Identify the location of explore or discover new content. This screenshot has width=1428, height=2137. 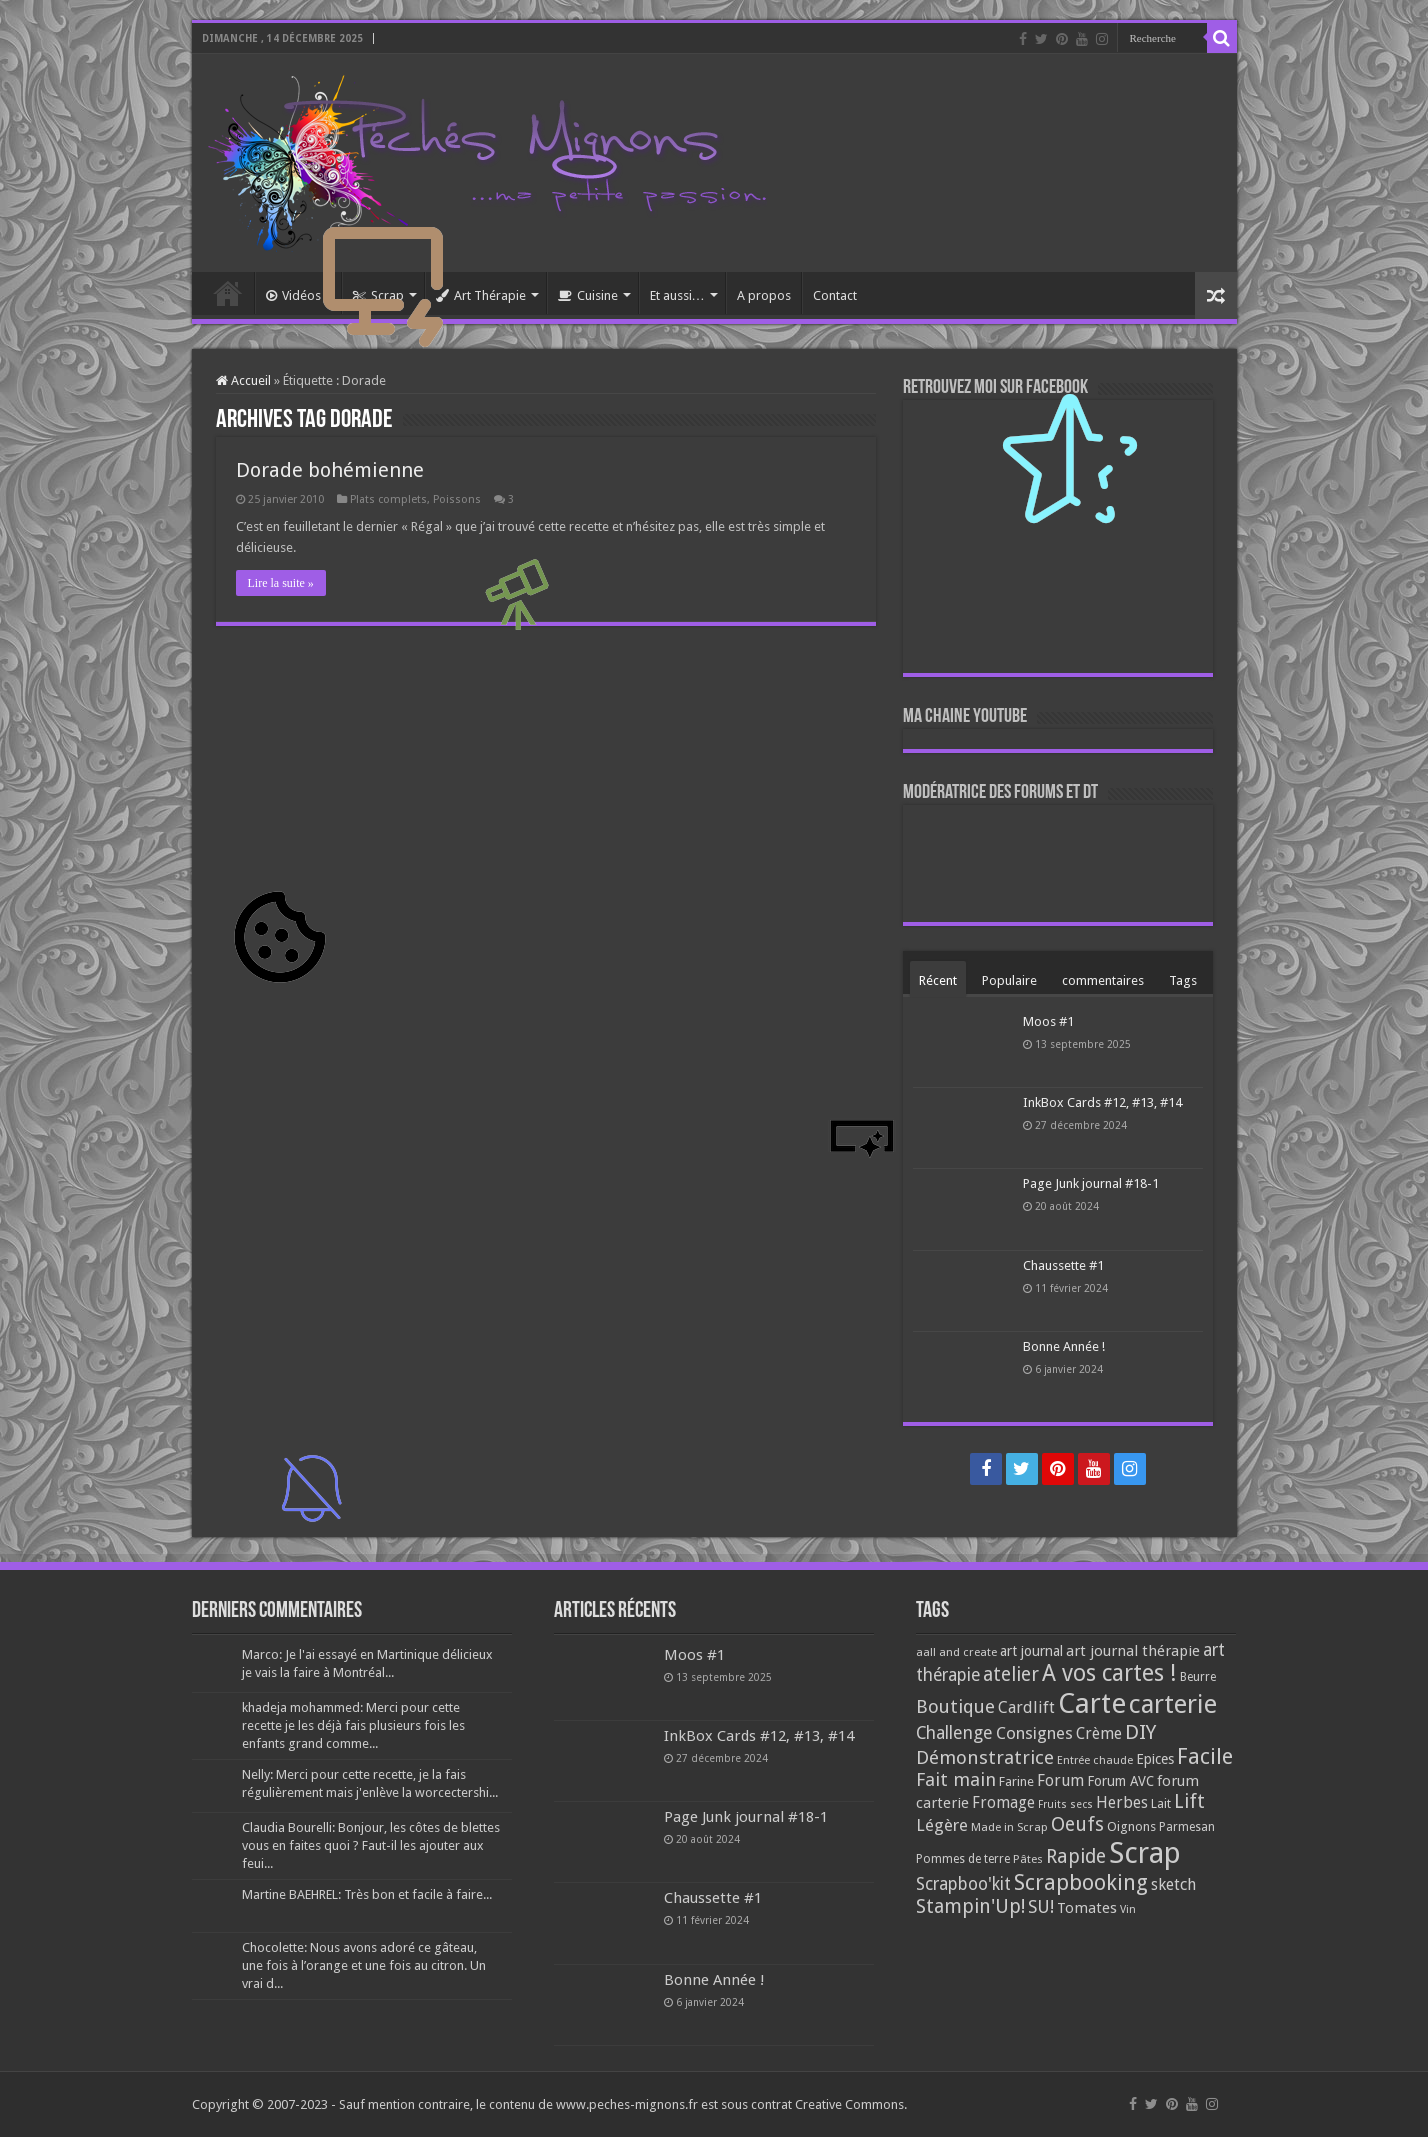
(518, 594).